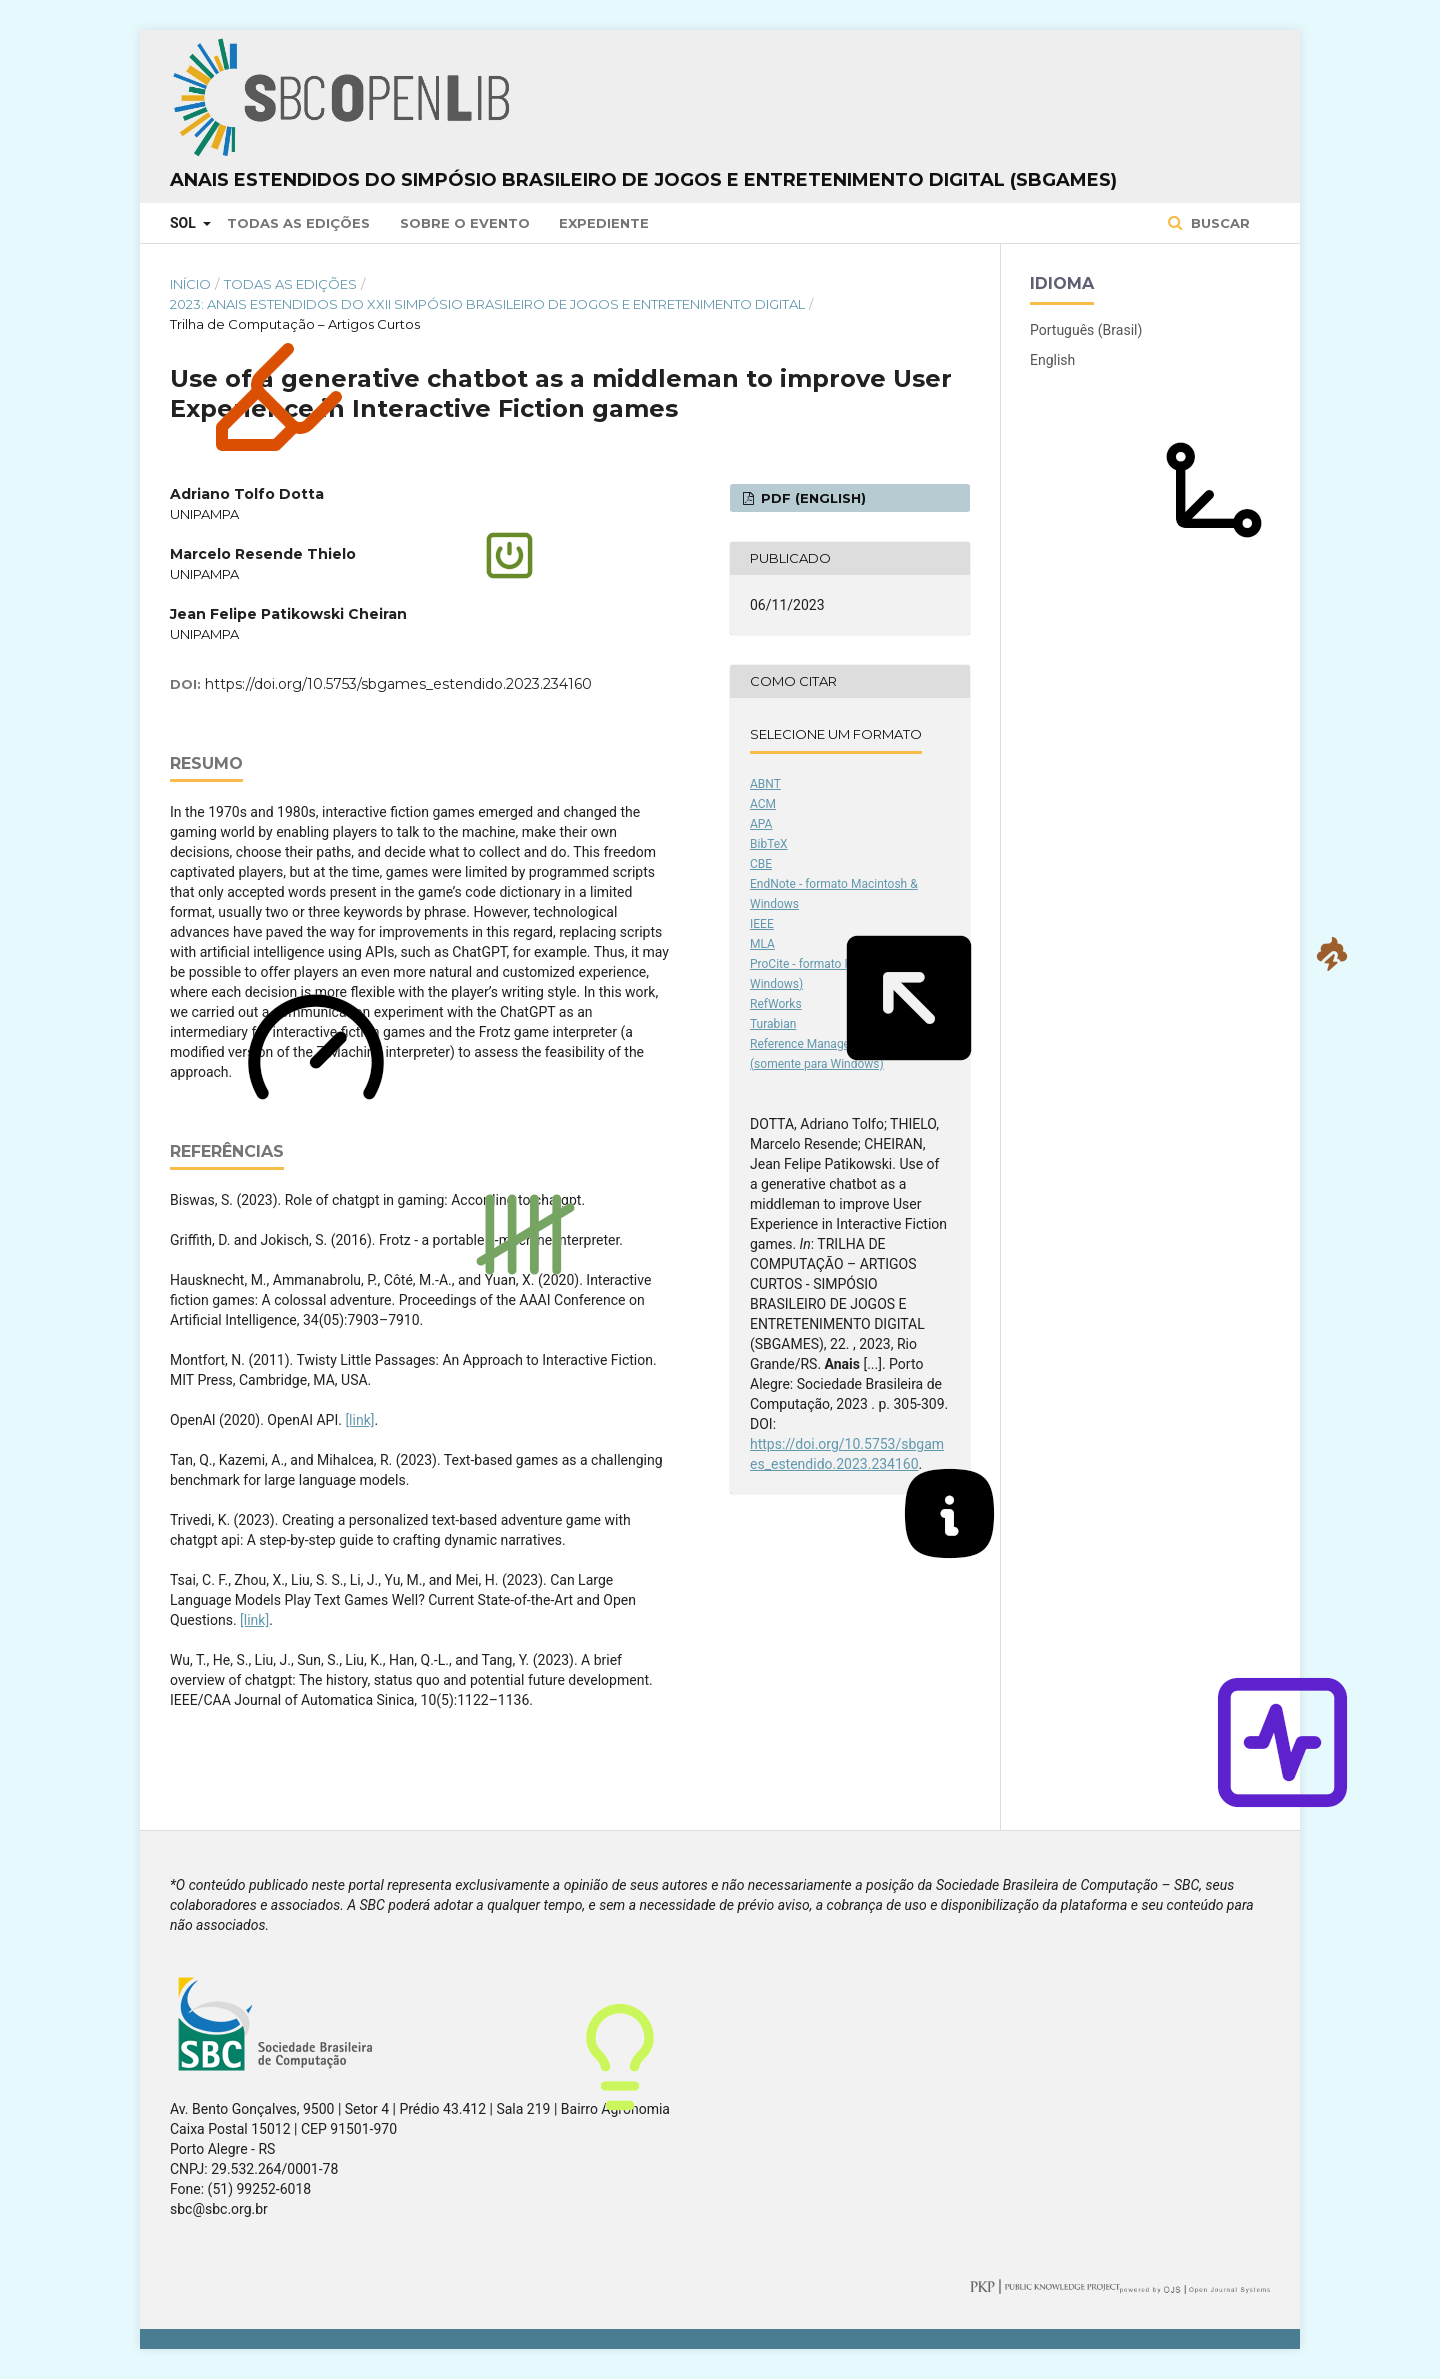  Describe the element at coordinates (1332, 954) in the screenshot. I see `indicates something went wrong or an error occurred` at that location.